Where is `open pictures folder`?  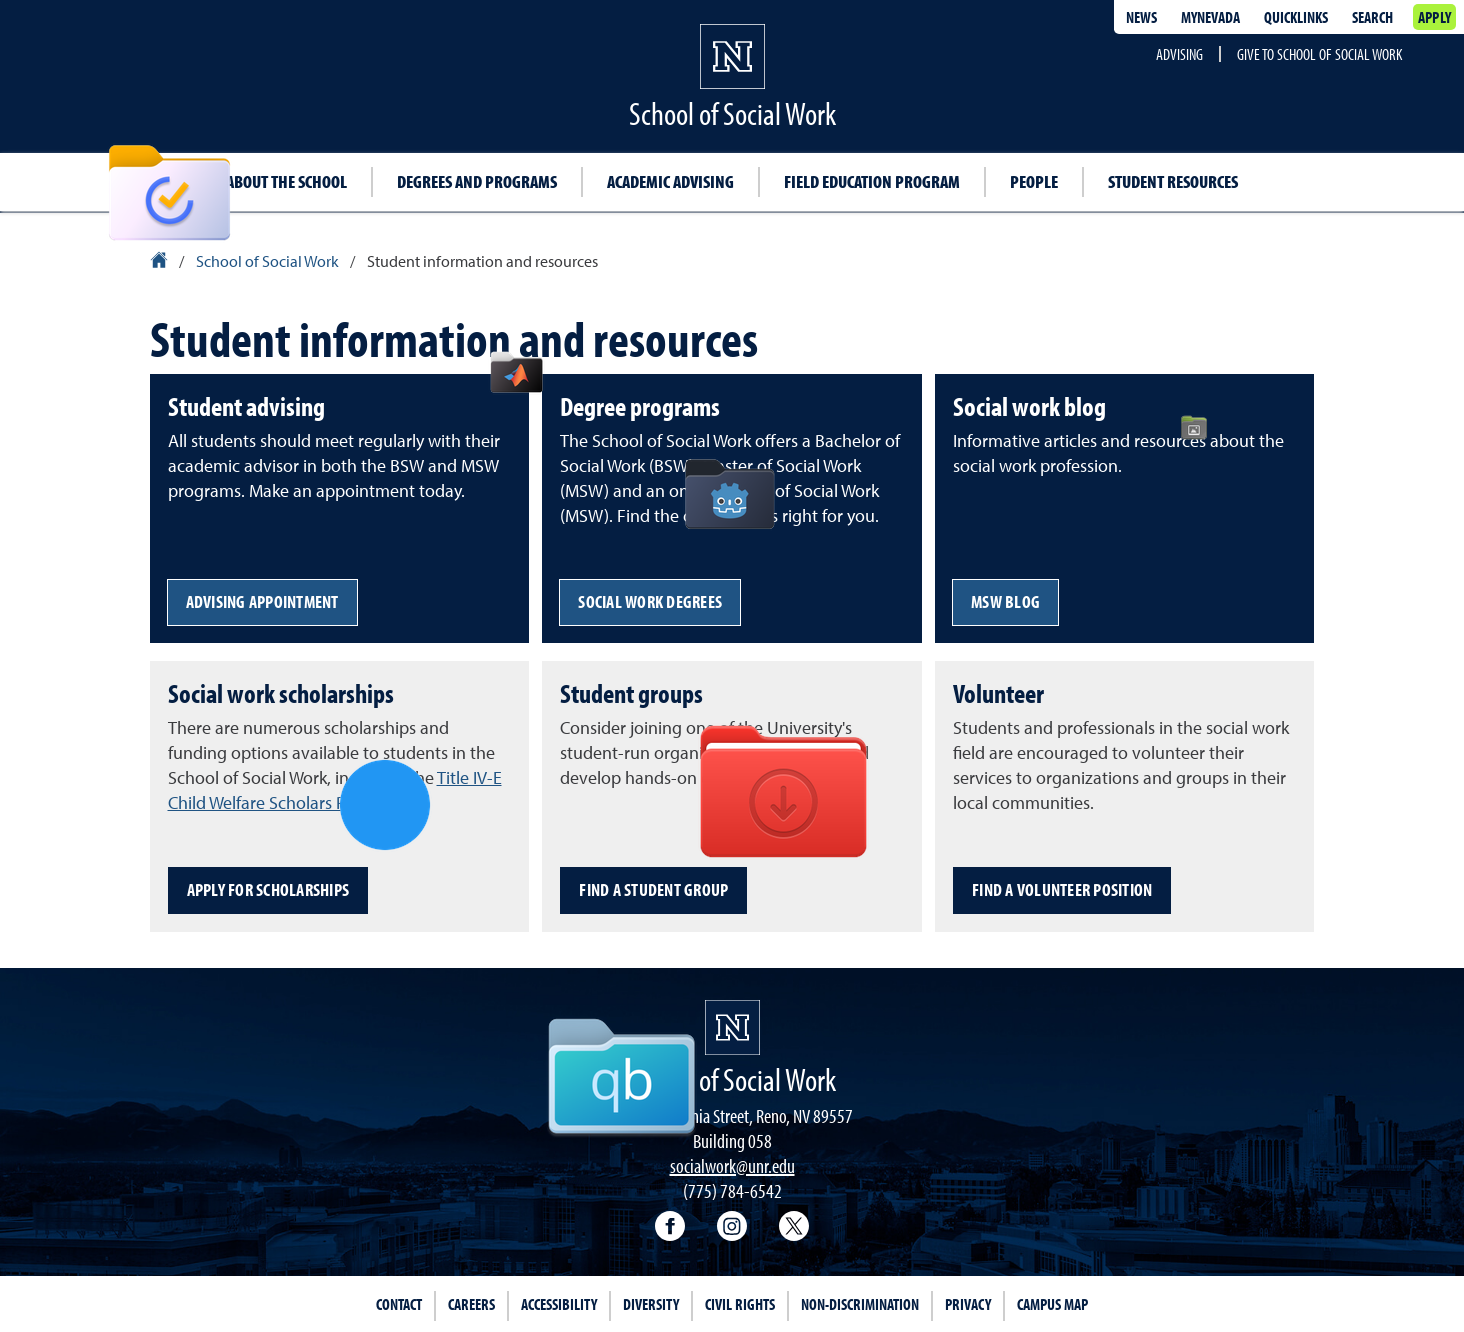
open pictures folder is located at coordinates (1194, 427).